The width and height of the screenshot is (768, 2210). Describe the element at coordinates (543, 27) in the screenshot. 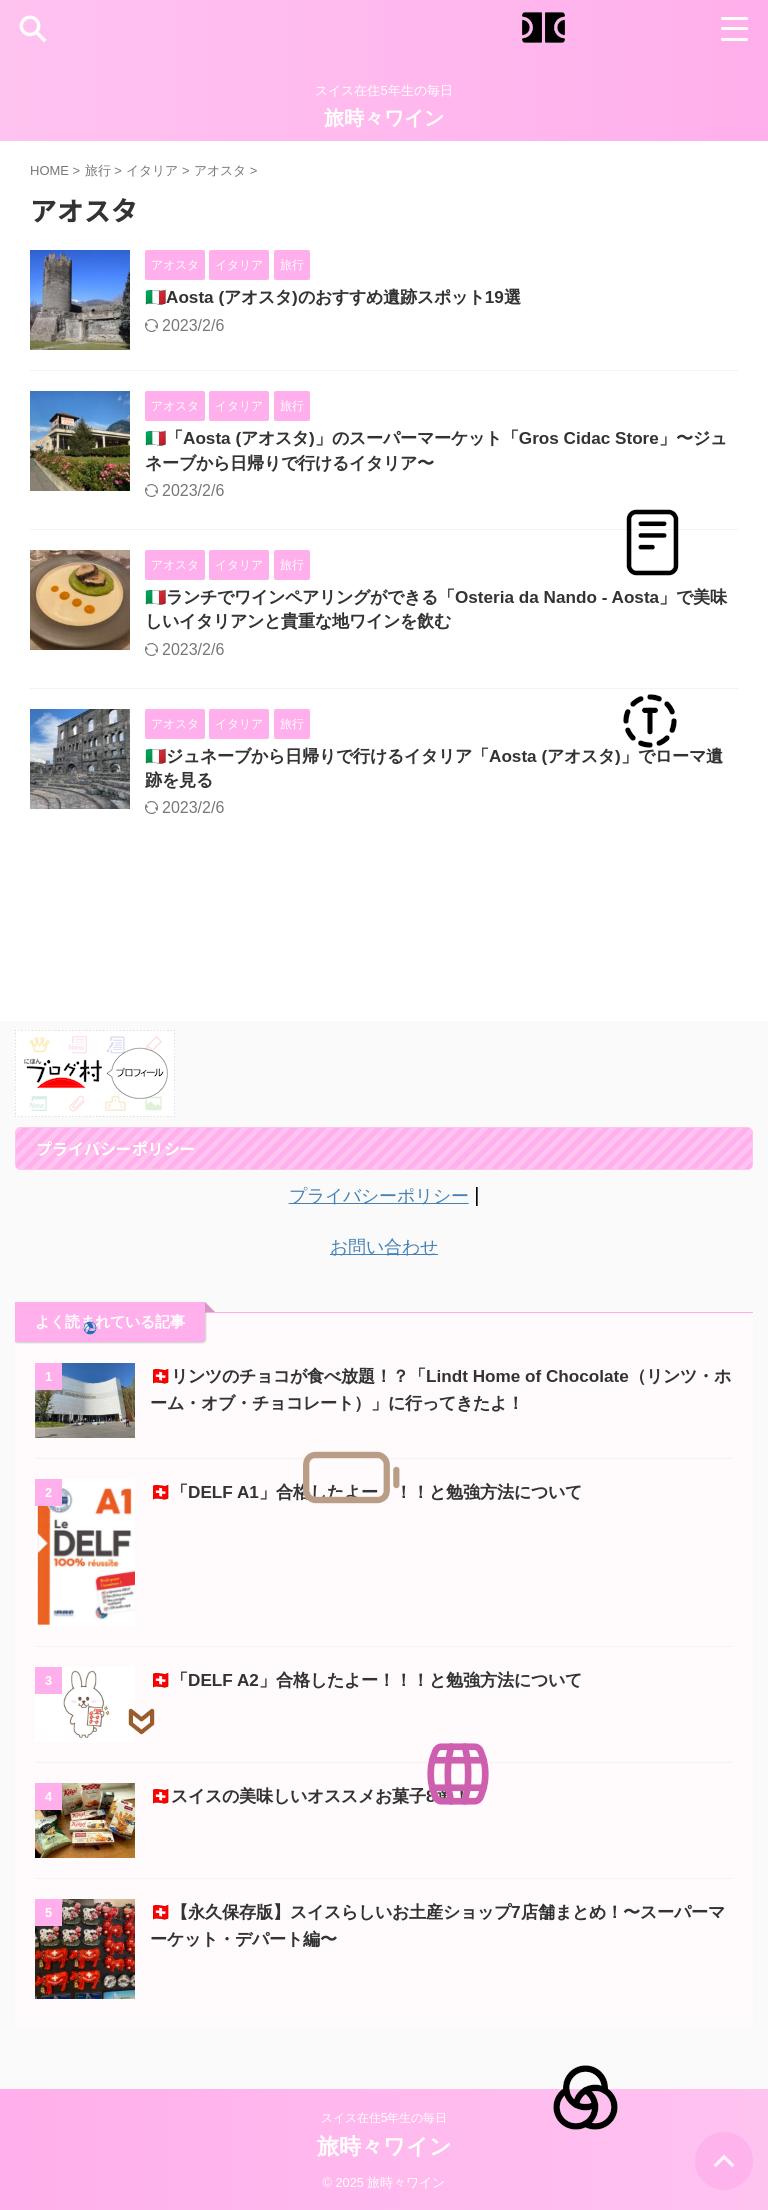

I see `view basketball court information` at that location.